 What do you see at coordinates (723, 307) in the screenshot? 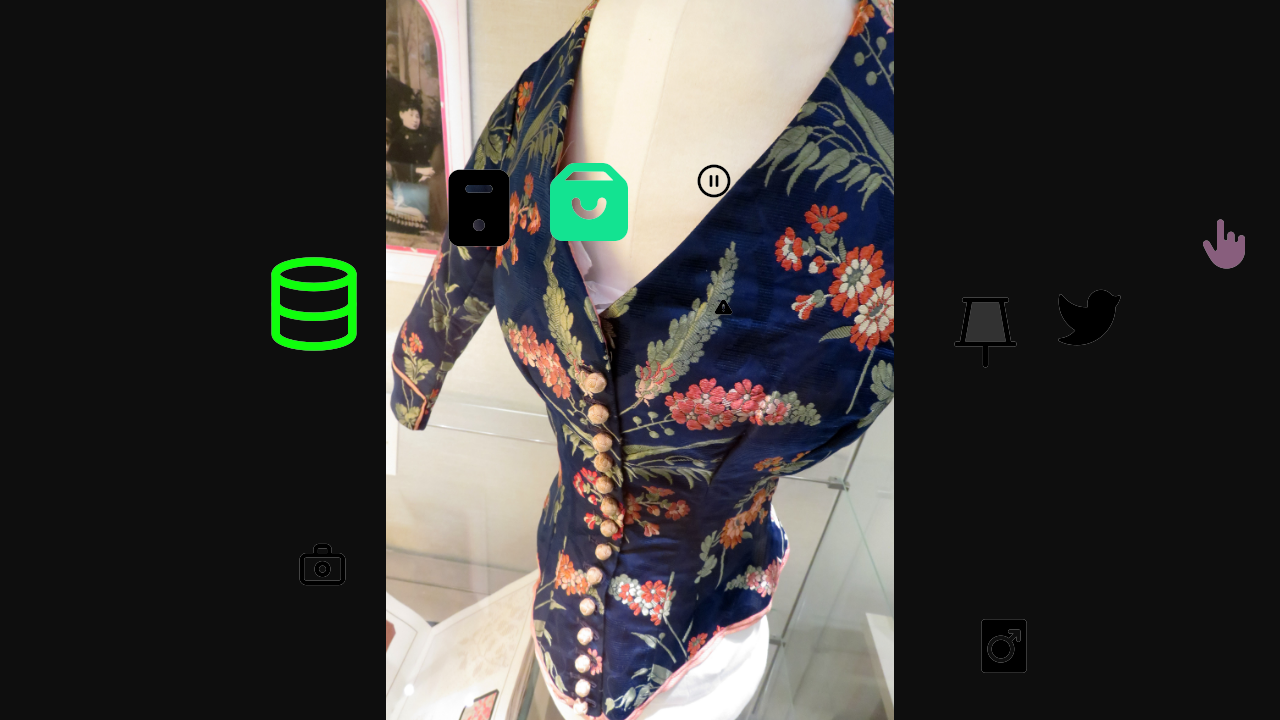
I see `indicates a warning or caution state` at bounding box center [723, 307].